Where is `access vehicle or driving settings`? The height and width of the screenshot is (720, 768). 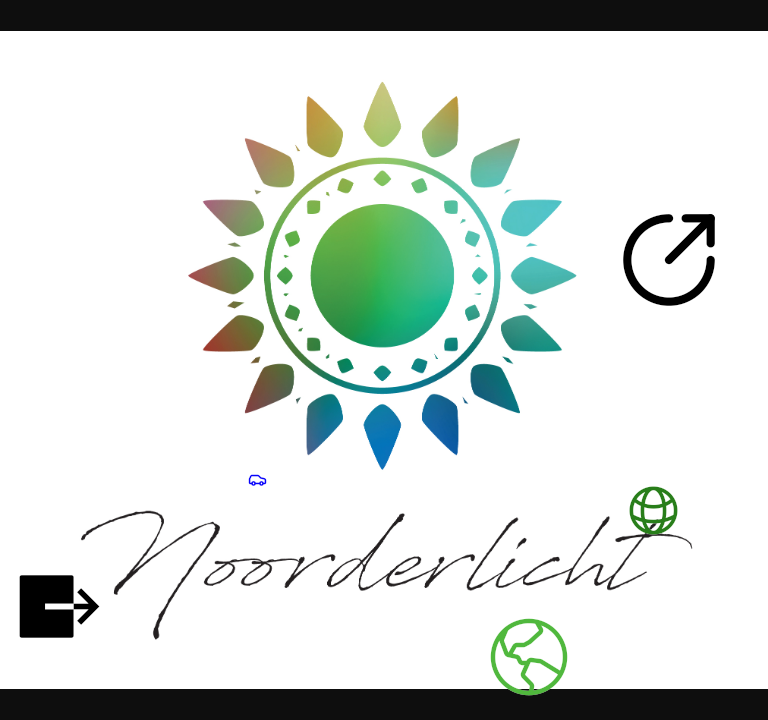 access vehicle or driving settings is located at coordinates (257, 479).